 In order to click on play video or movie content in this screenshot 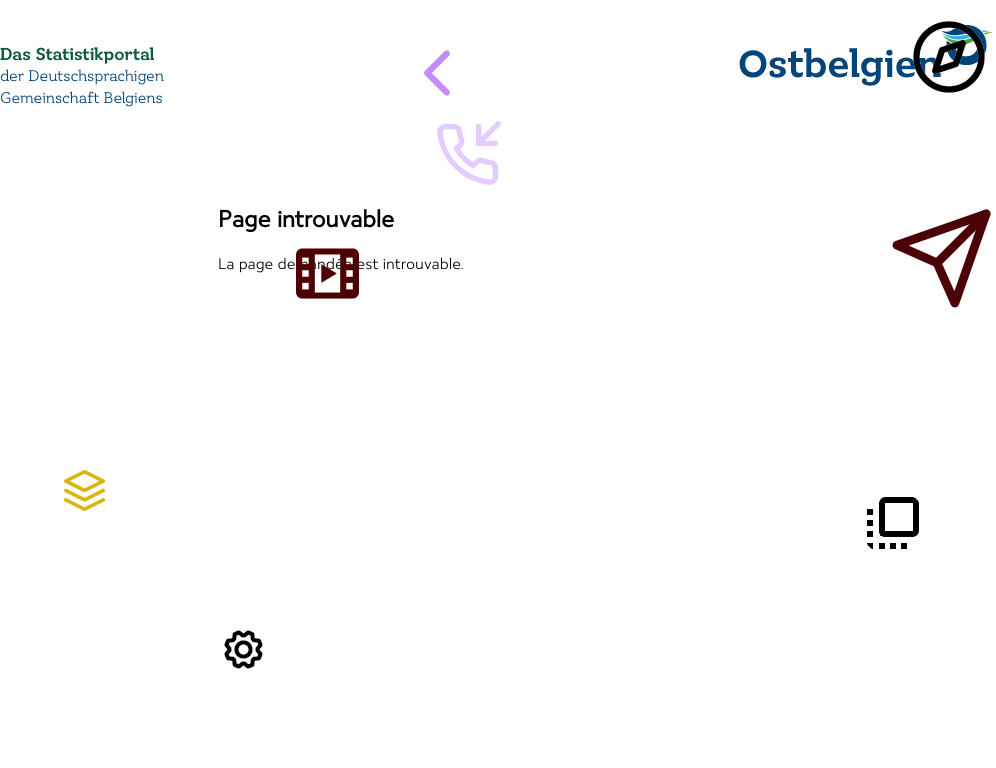, I will do `click(327, 273)`.